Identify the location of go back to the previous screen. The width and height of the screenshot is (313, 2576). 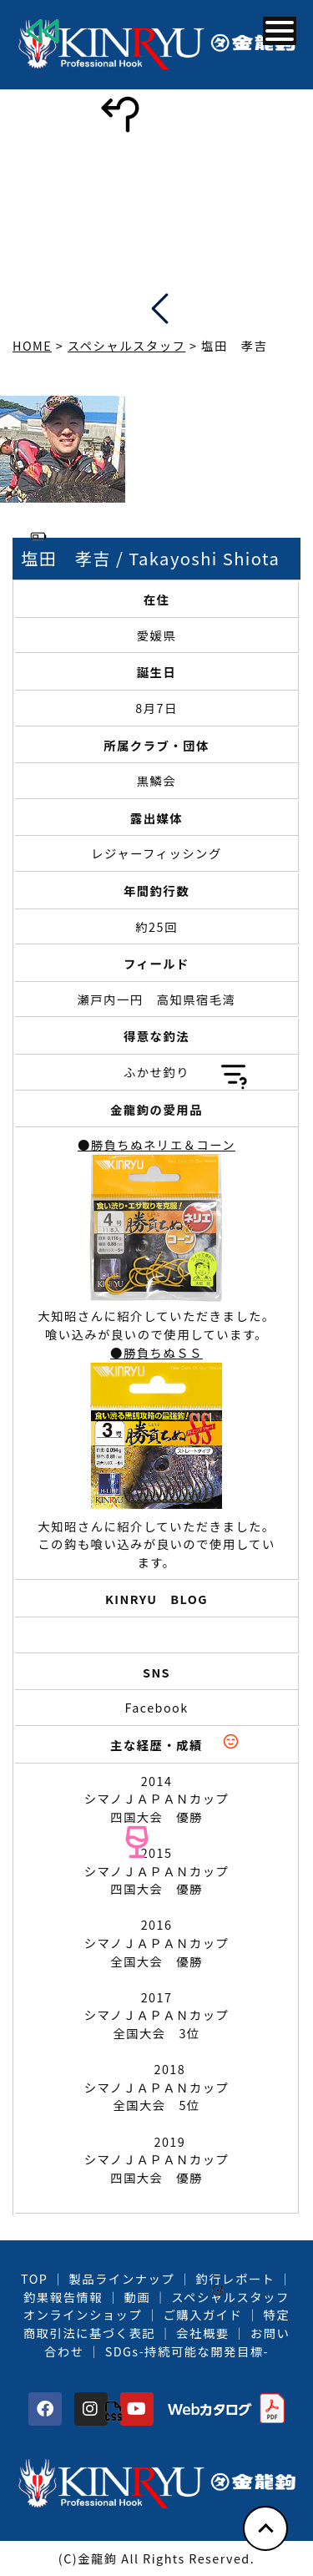
(159, 308).